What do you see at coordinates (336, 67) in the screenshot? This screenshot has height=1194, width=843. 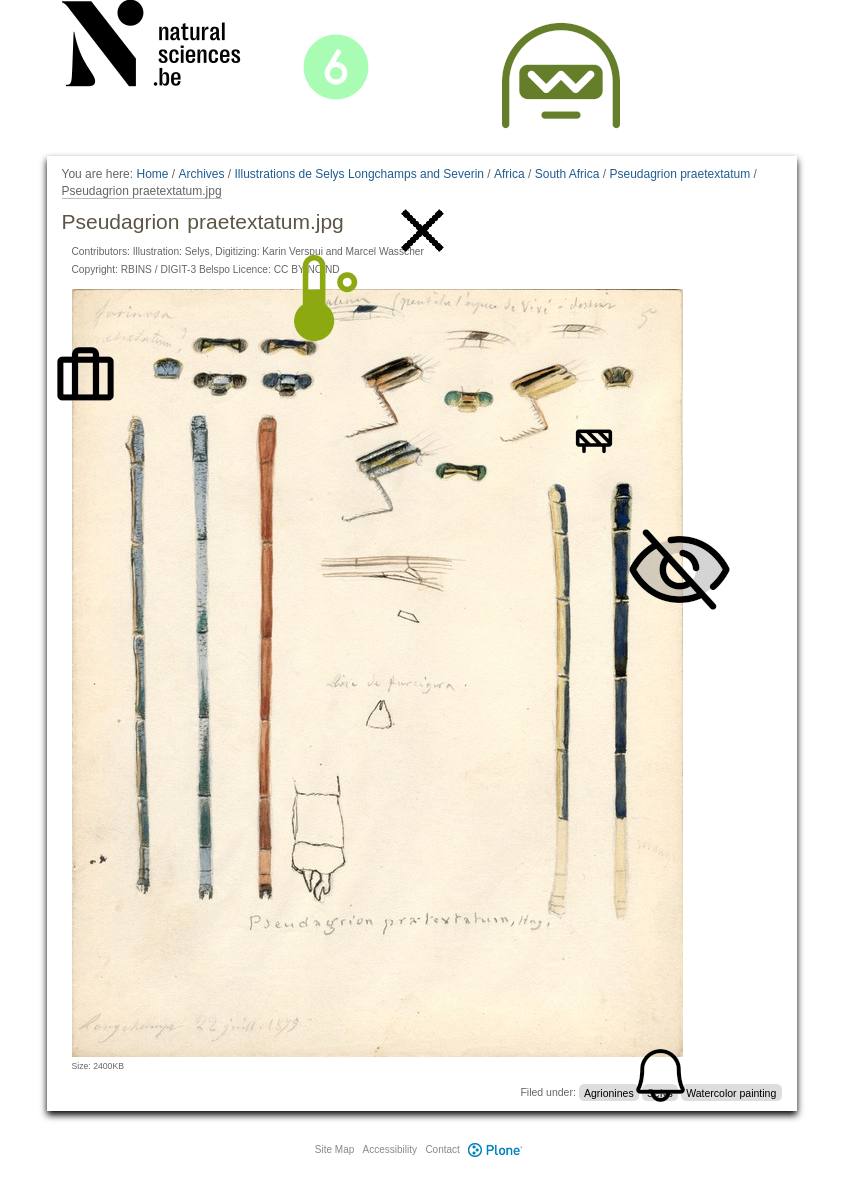 I see `indicates step 6 in a multi-step process` at bounding box center [336, 67].